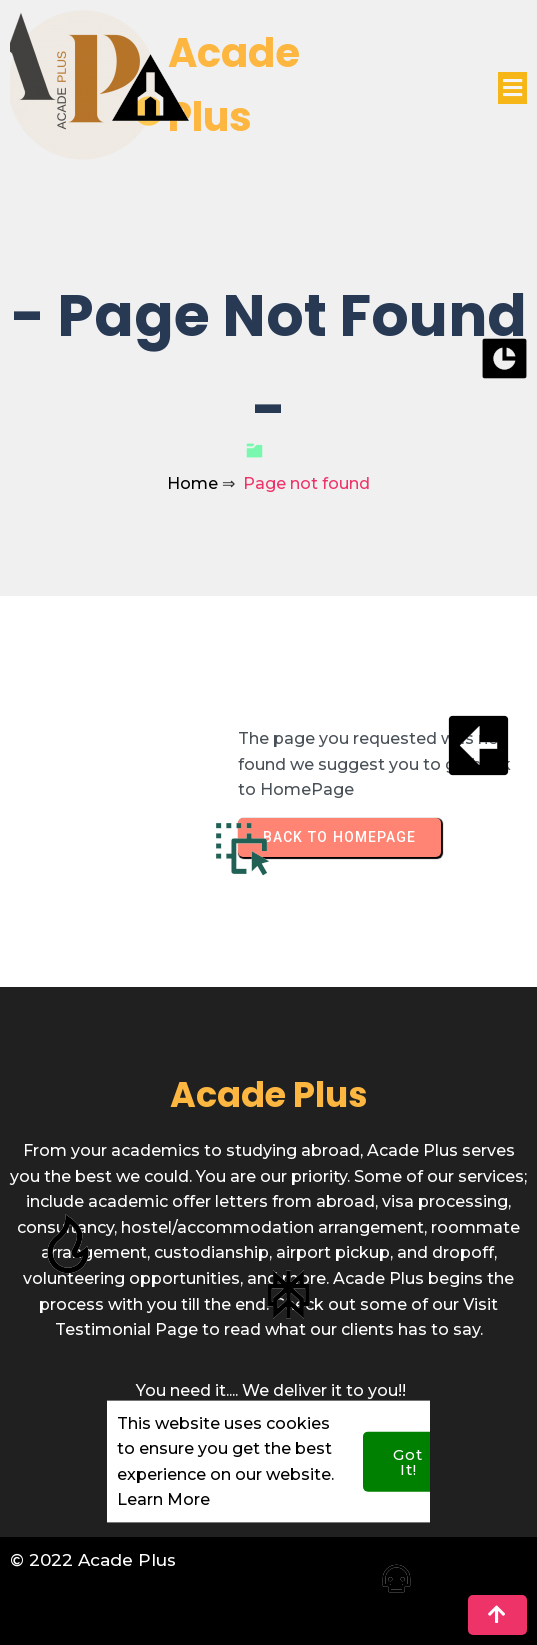  I want to click on drag and drop to rearrange items, so click(241, 848).